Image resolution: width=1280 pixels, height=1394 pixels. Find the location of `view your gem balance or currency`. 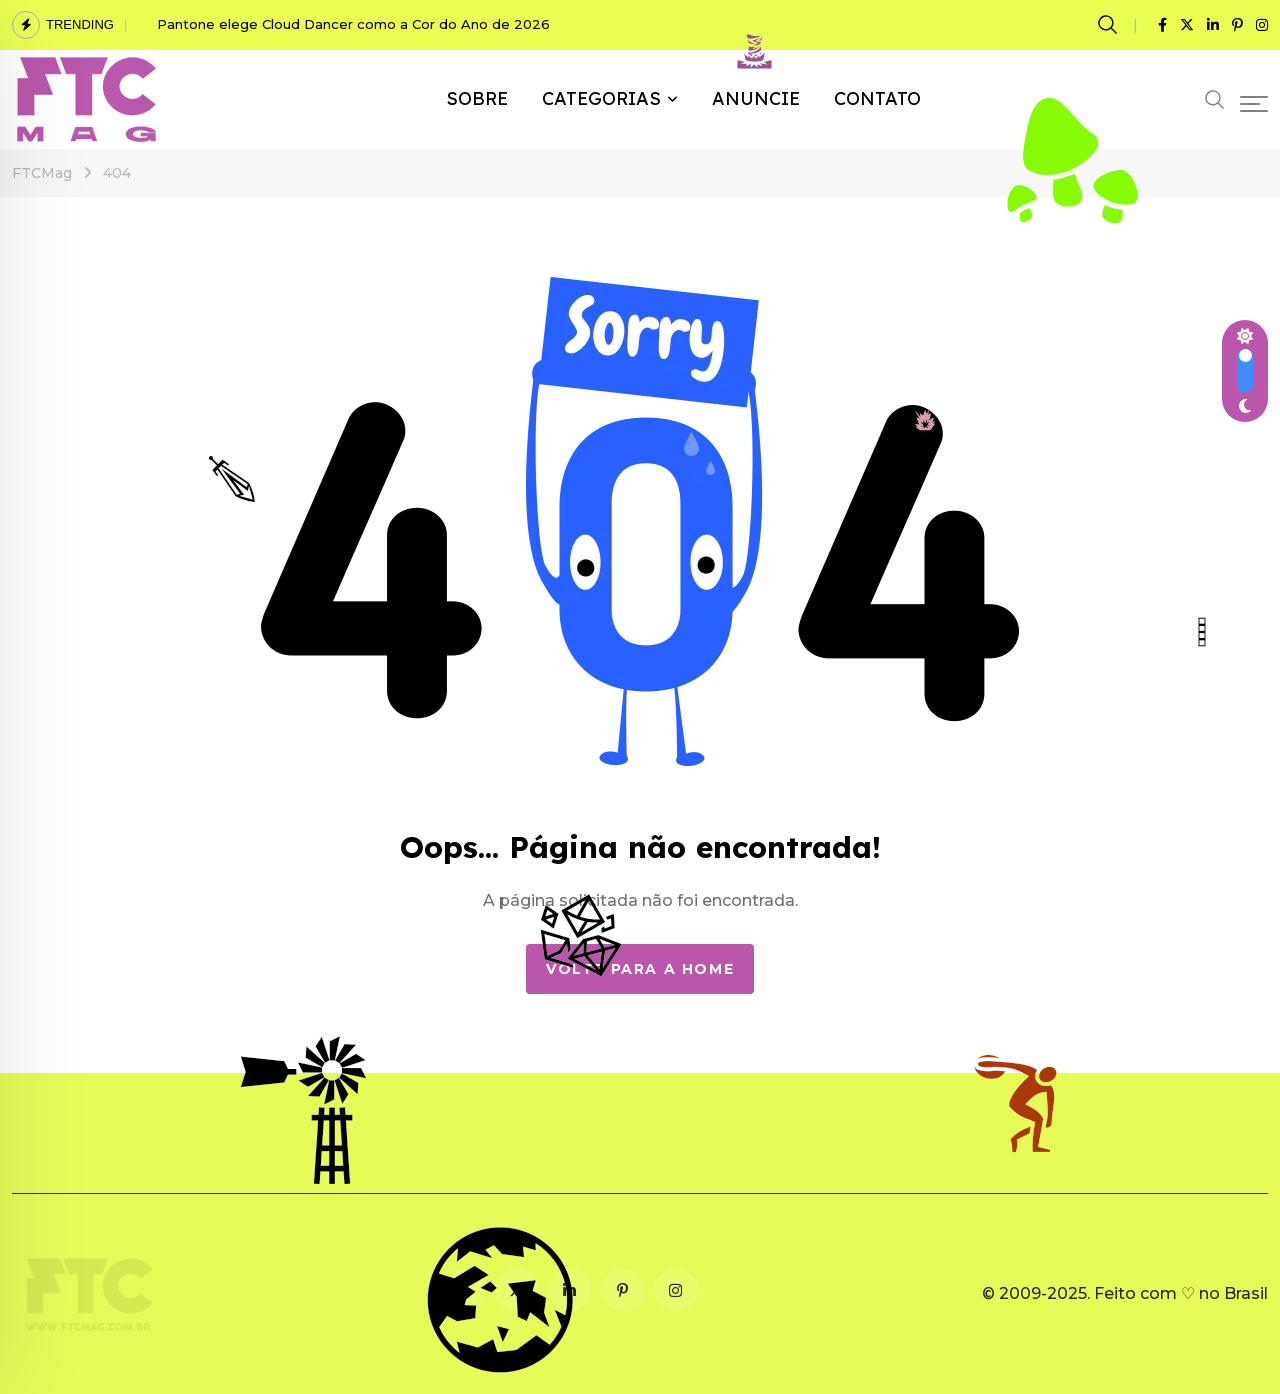

view your gem balance or currency is located at coordinates (581, 935).